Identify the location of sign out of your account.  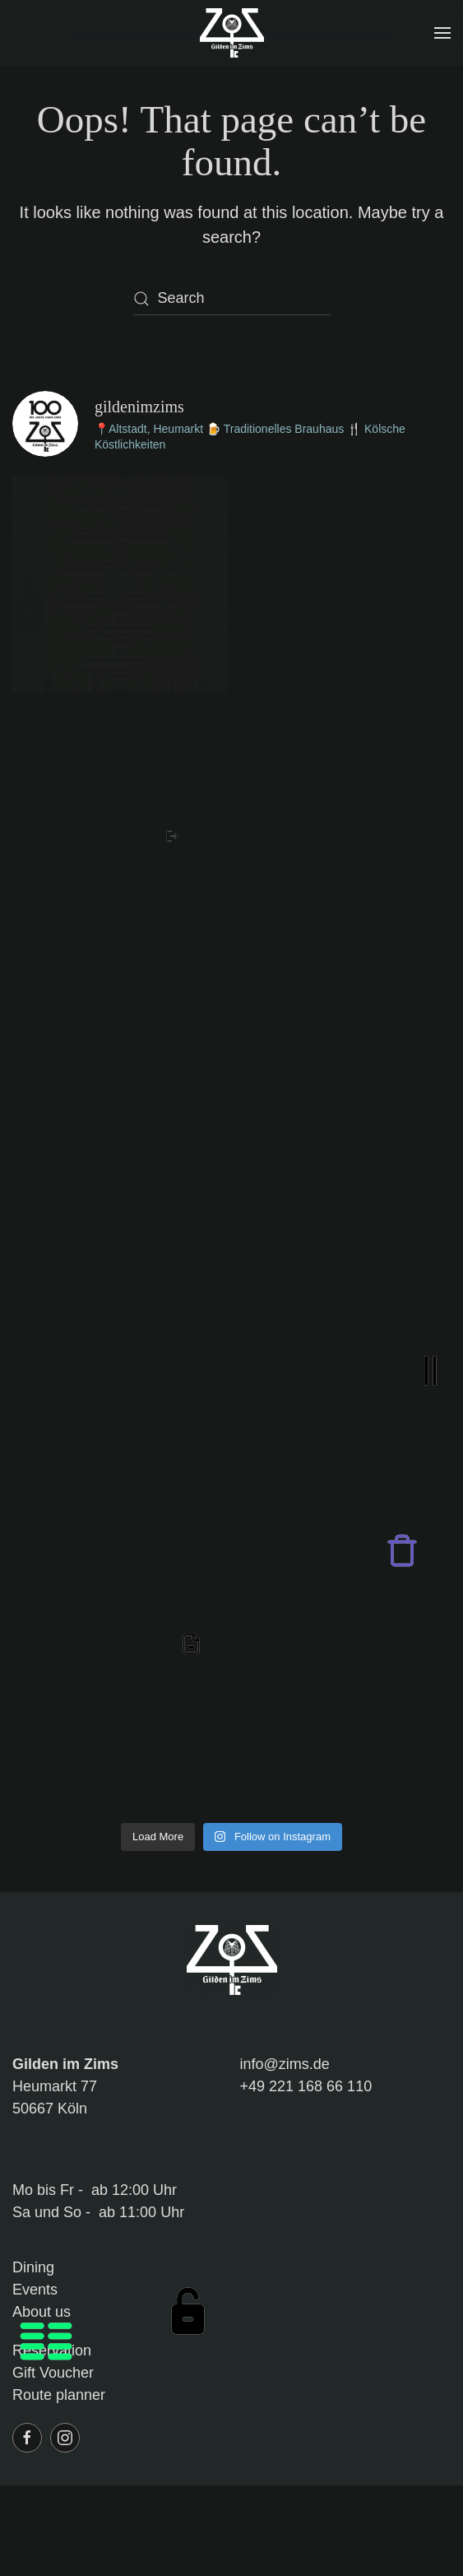
(172, 836).